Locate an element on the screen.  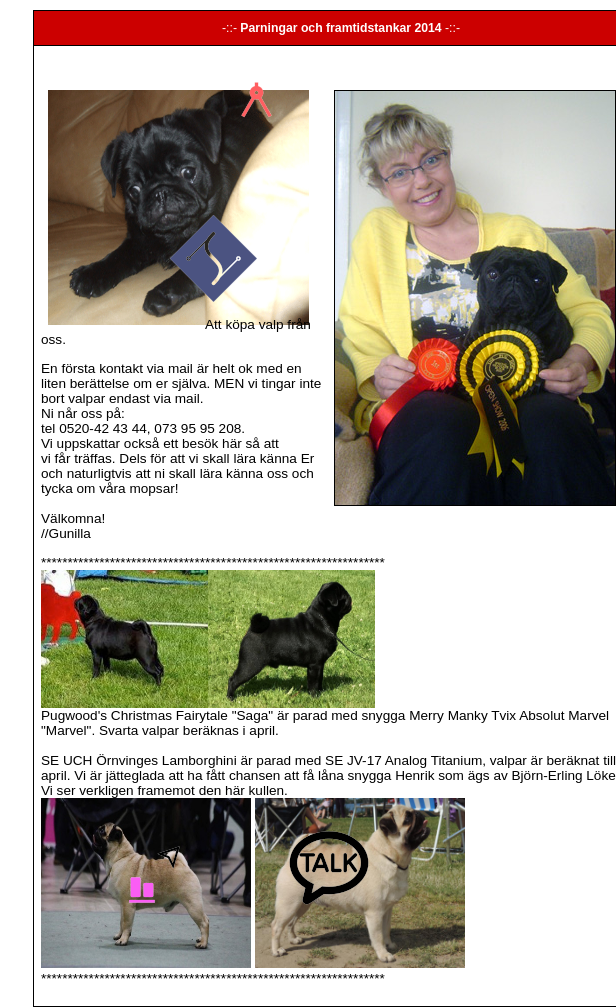
align items to the bottom edge is located at coordinates (142, 890).